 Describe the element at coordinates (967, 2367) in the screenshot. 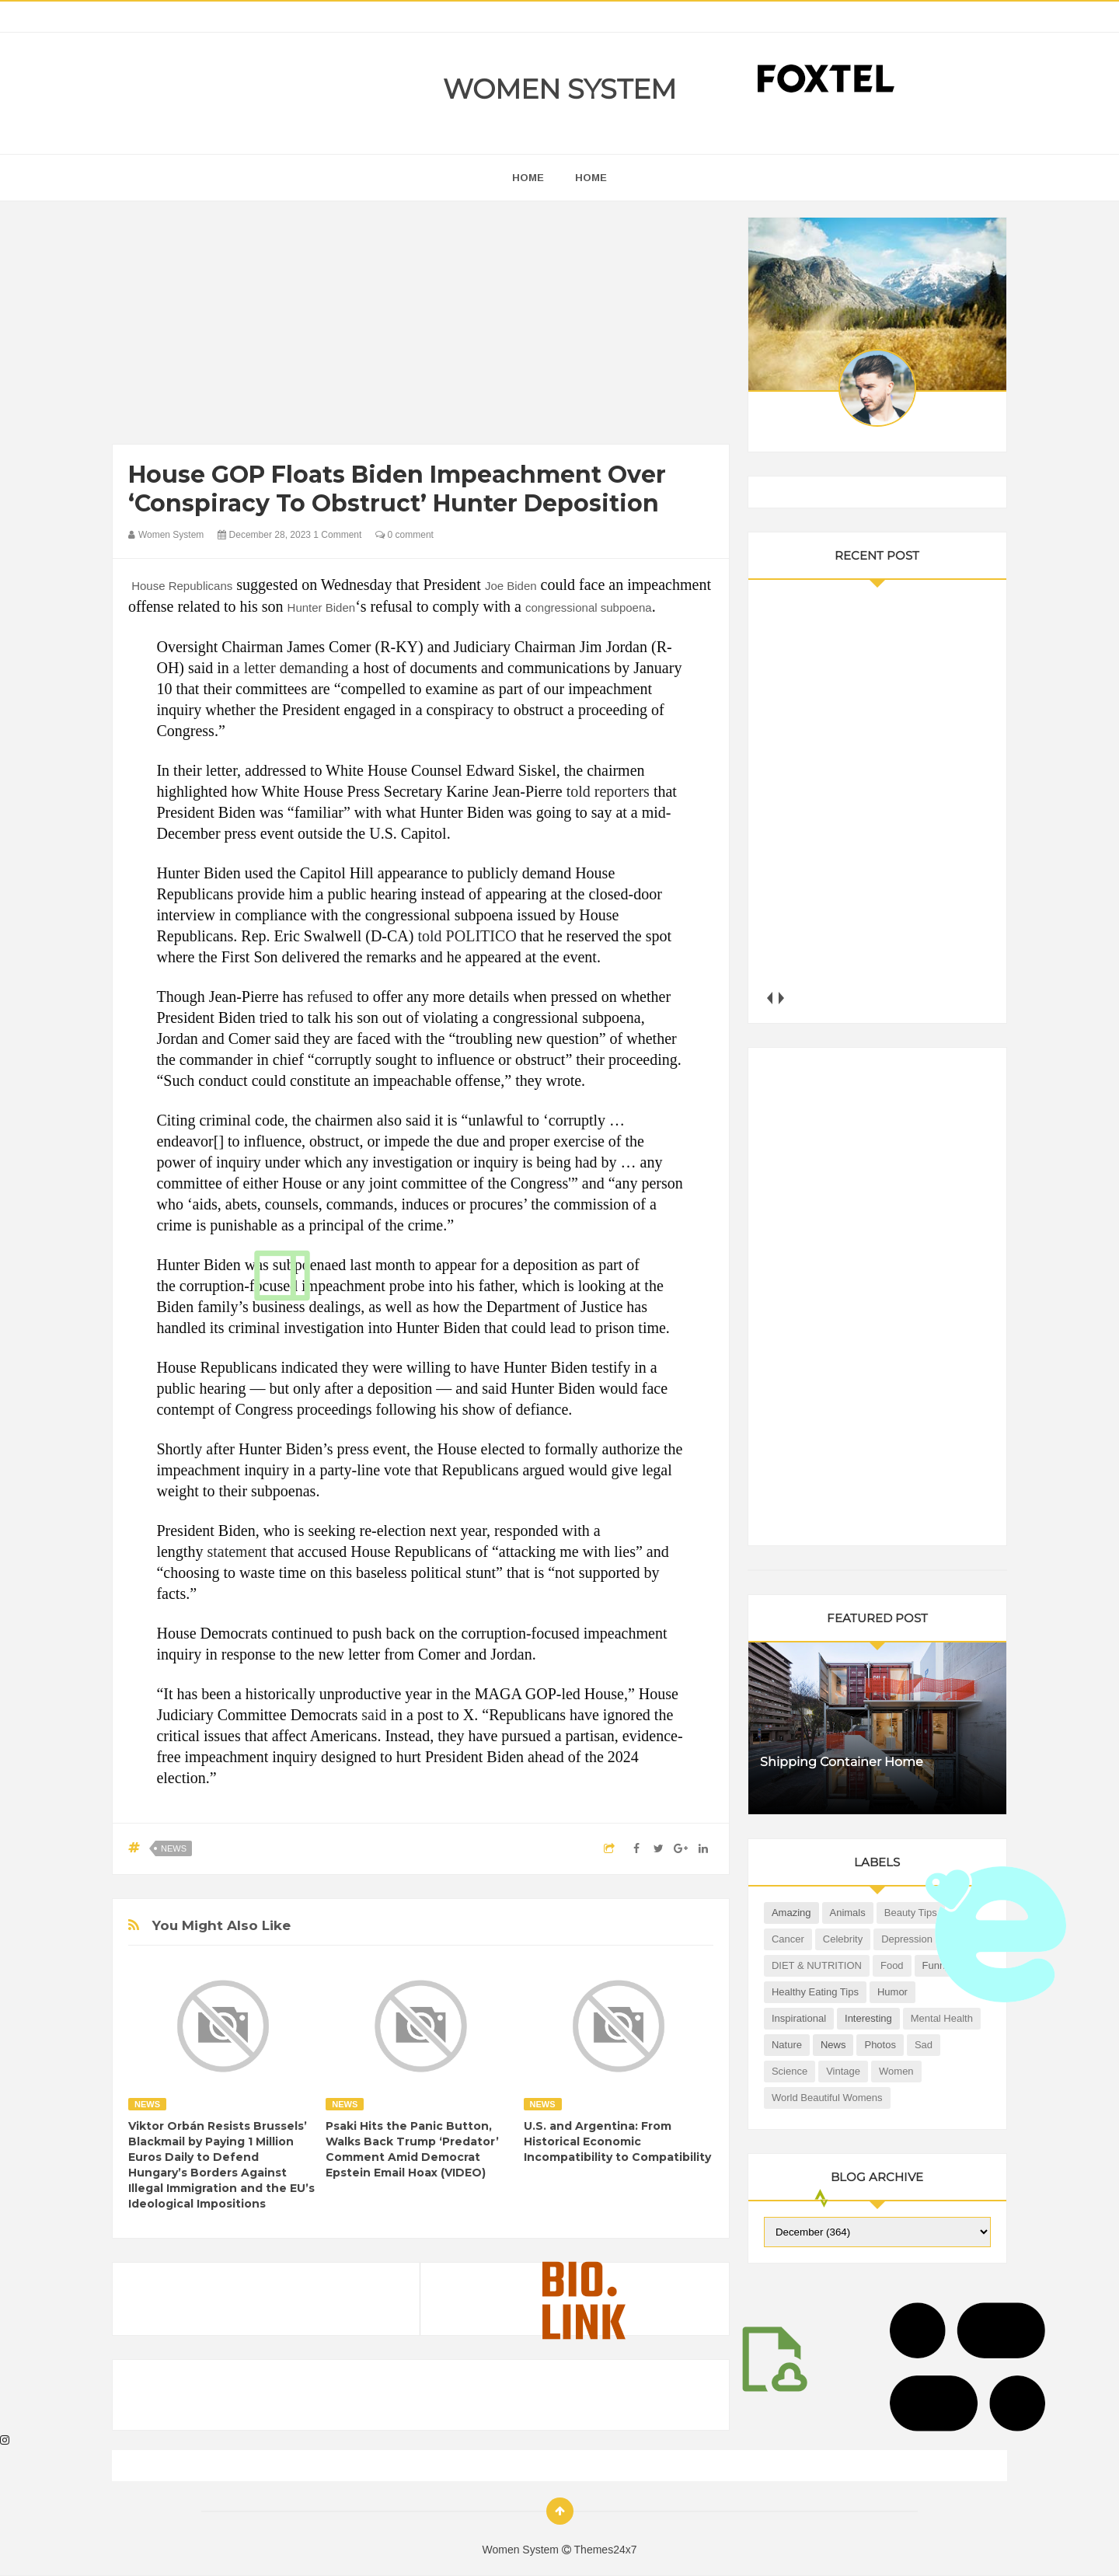

I see `fonoma app or service logo` at that location.